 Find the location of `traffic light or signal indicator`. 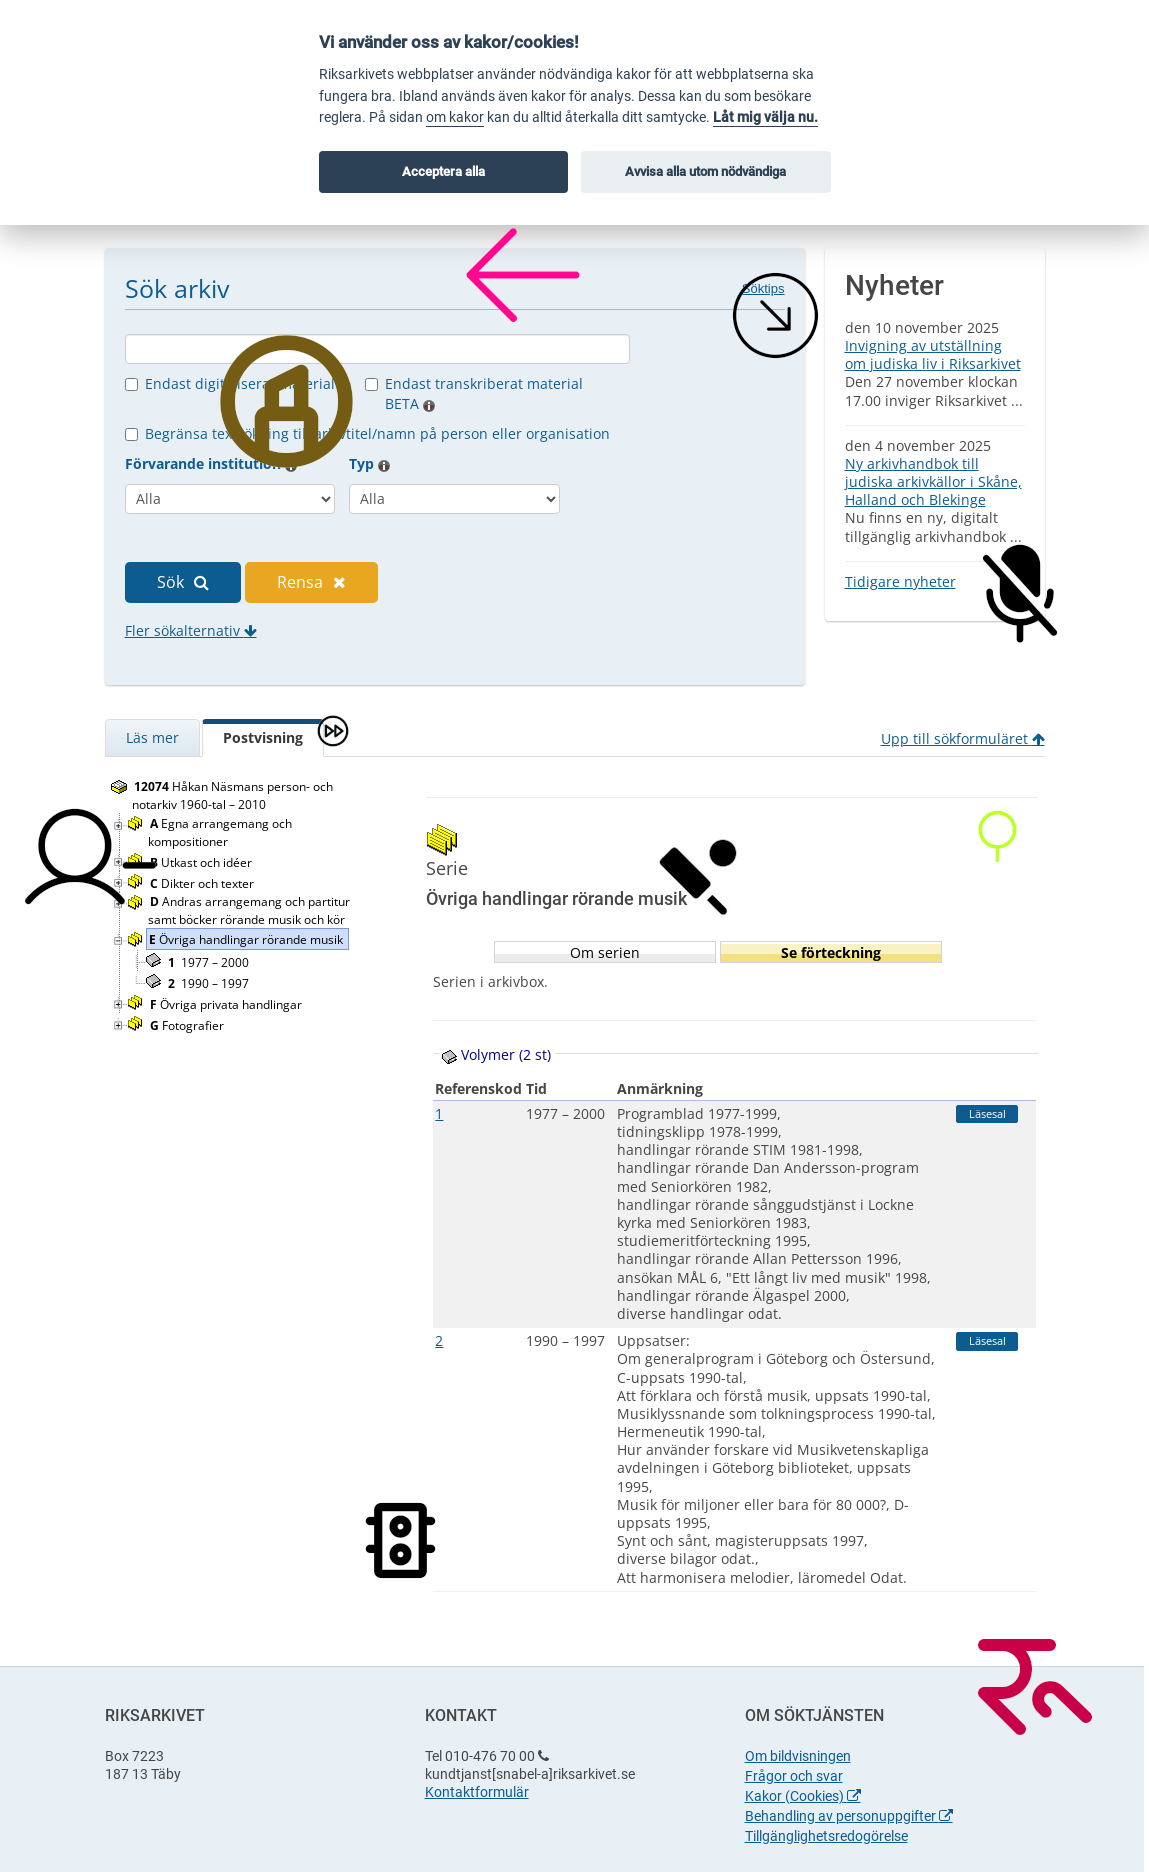

traffic light or signal indicator is located at coordinates (400, 1540).